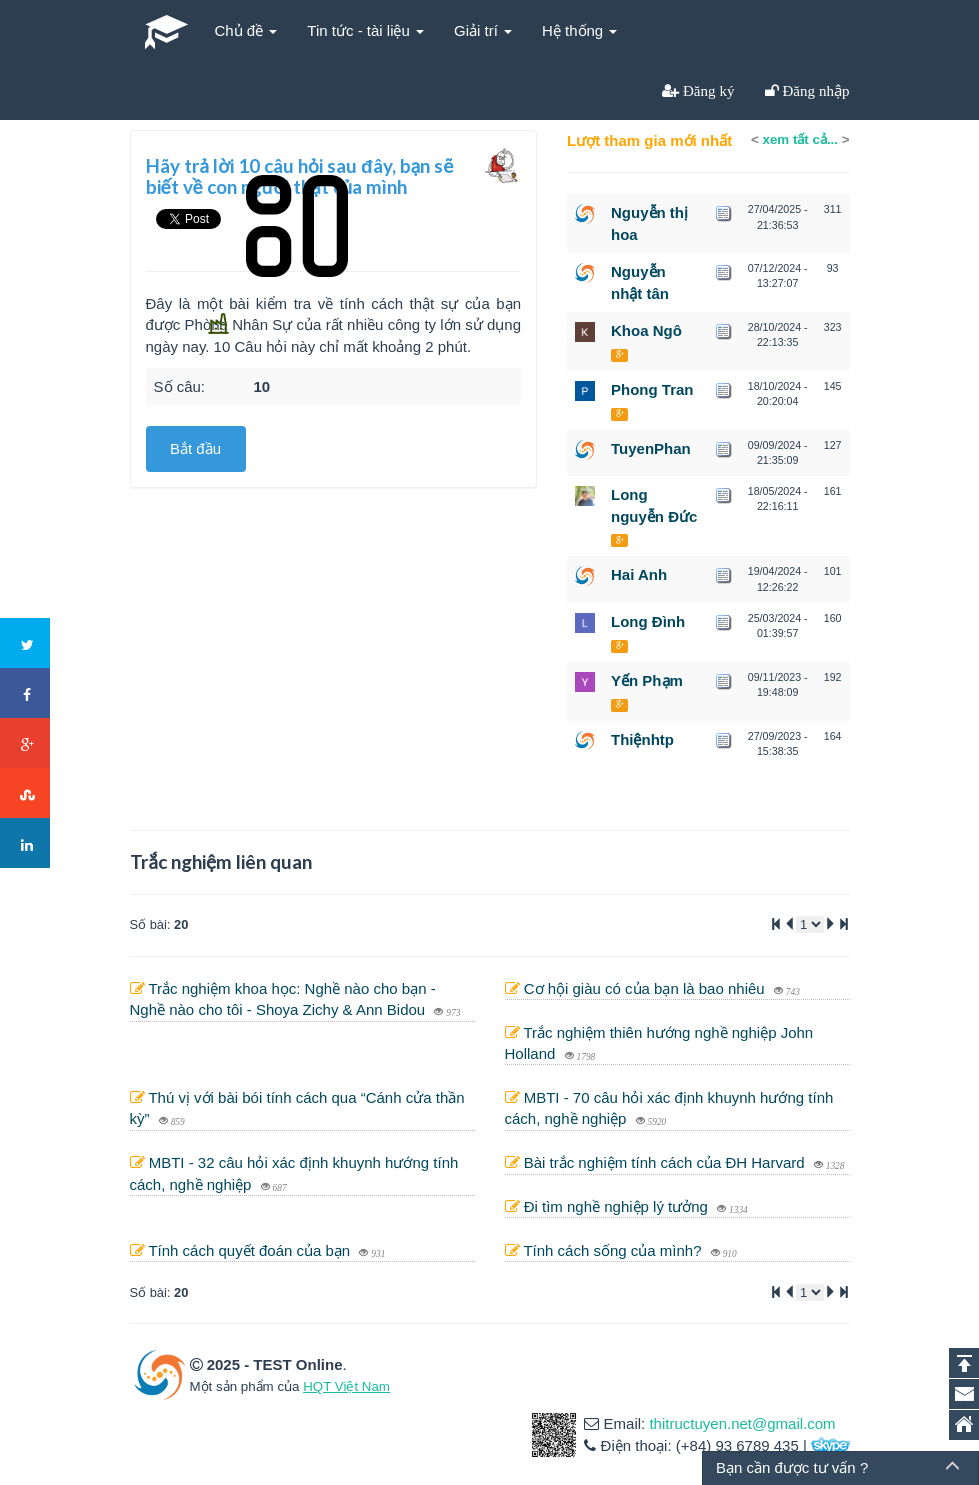 Image resolution: width=979 pixels, height=1485 pixels. Describe the element at coordinates (297, 226) in the screenshot. I see `switch to layout view` at that location.